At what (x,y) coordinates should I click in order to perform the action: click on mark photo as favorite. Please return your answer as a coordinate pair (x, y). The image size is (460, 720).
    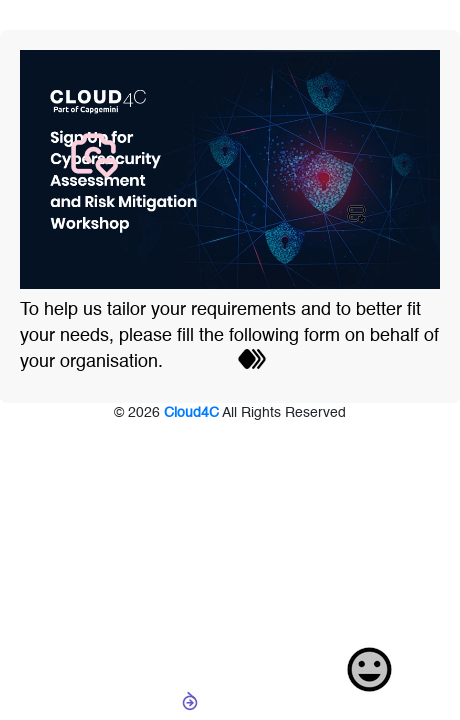
    Looking at the image, I should click on (93, 153).